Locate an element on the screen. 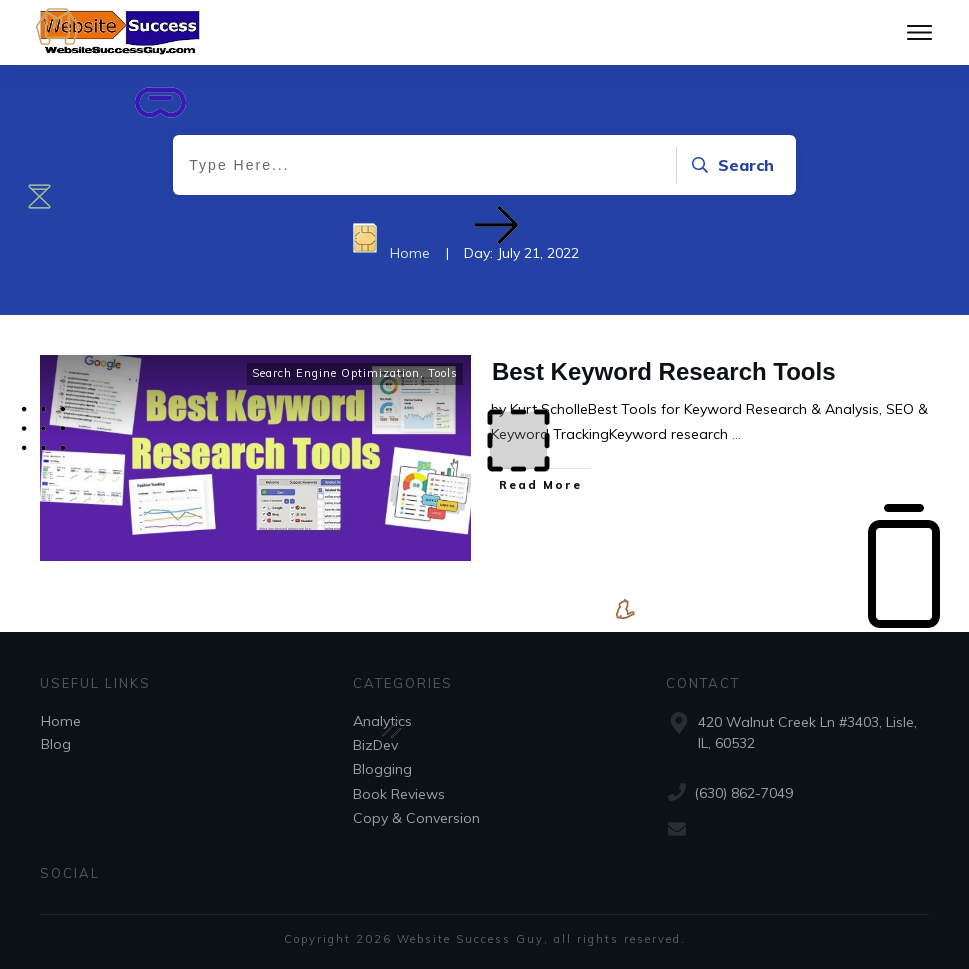  manage SIM card authentication settings is located at coordinates (365, 238).